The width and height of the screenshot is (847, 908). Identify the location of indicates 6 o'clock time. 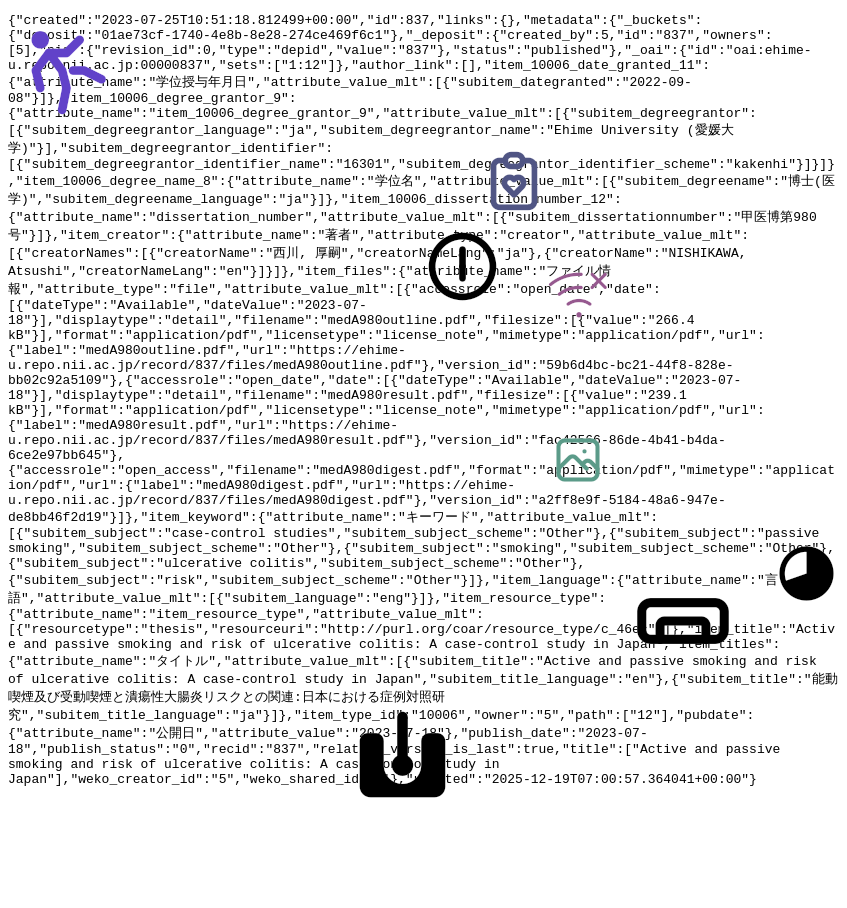
(462, 266).